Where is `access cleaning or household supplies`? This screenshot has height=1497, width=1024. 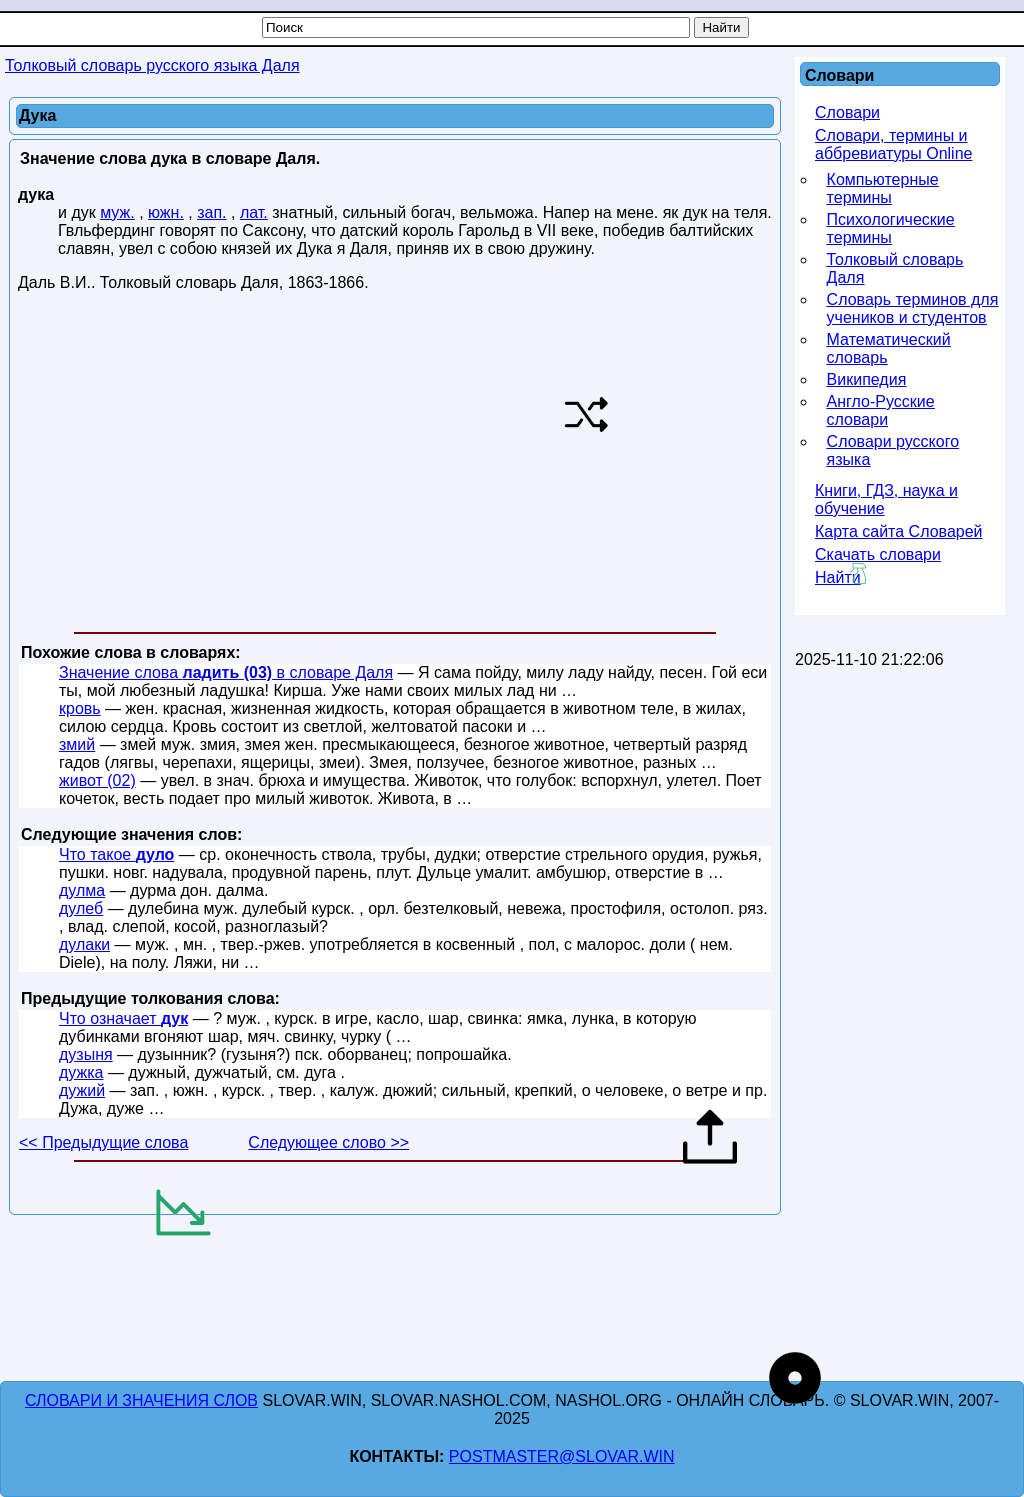 access cleaning or household supplies is located at coordinates (858, 573).